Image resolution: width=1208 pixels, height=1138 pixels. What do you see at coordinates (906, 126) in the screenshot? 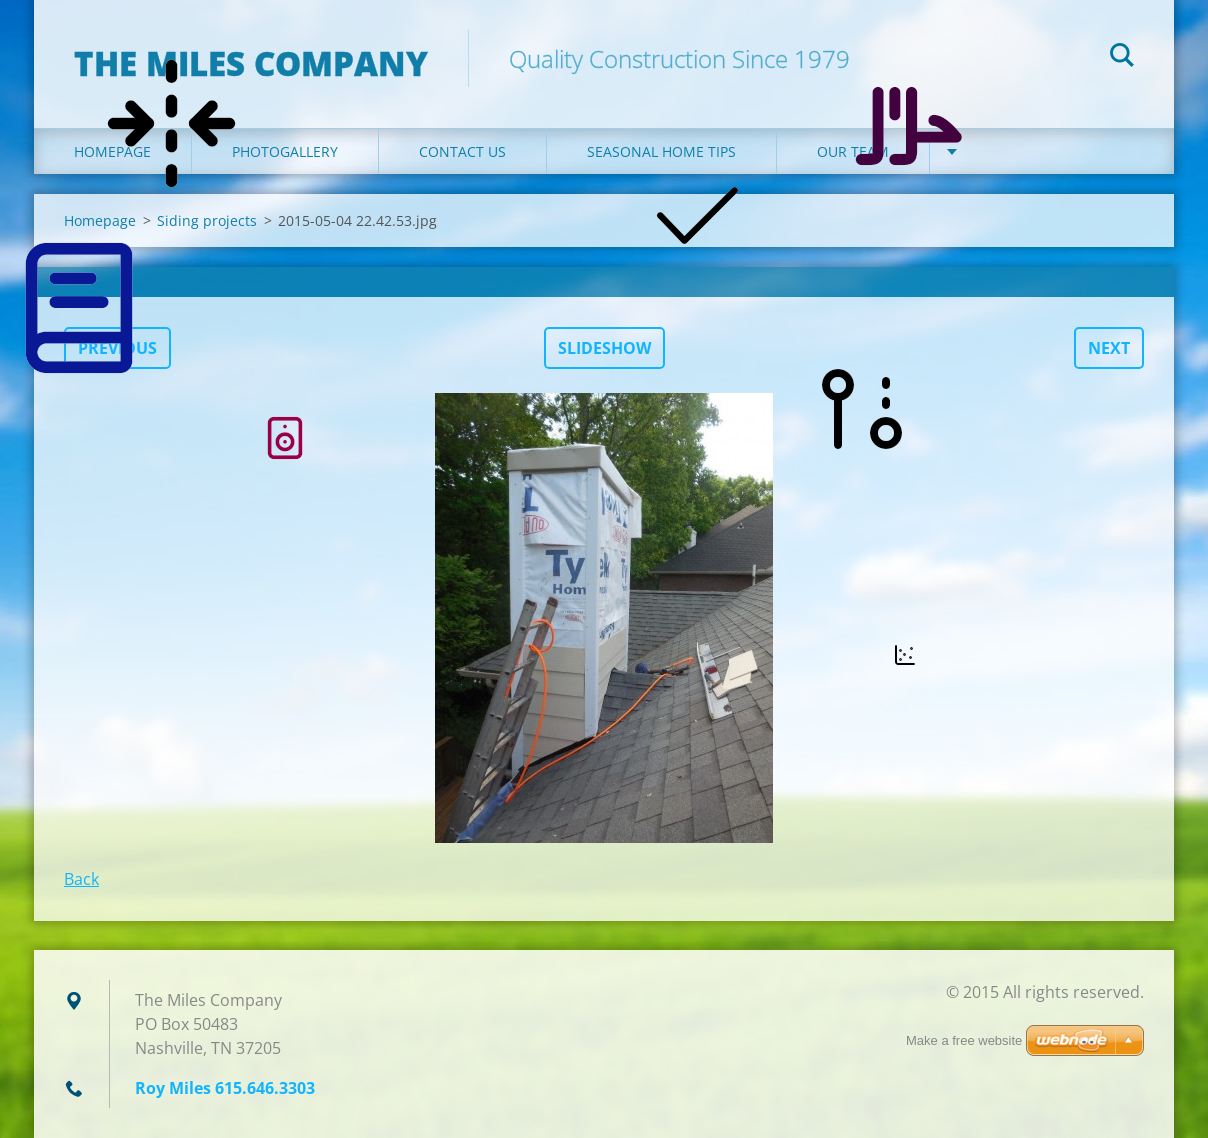
I see `switch to arabic language` at bounding box center [906, 126].